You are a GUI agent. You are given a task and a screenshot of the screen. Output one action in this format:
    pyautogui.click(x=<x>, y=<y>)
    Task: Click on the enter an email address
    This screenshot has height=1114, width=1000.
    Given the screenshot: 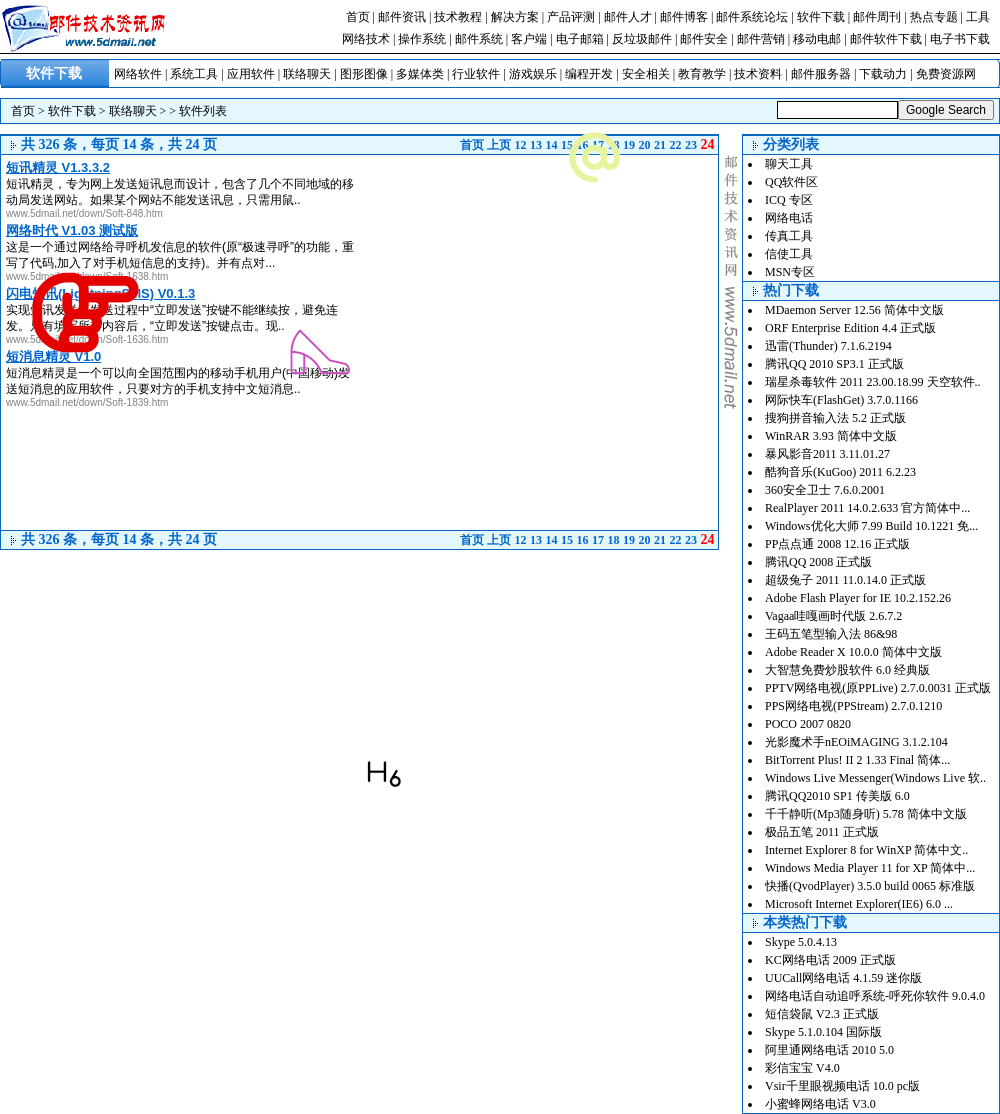 What is the action you would take?
    pyautogui.click(x=594, y=157)
    